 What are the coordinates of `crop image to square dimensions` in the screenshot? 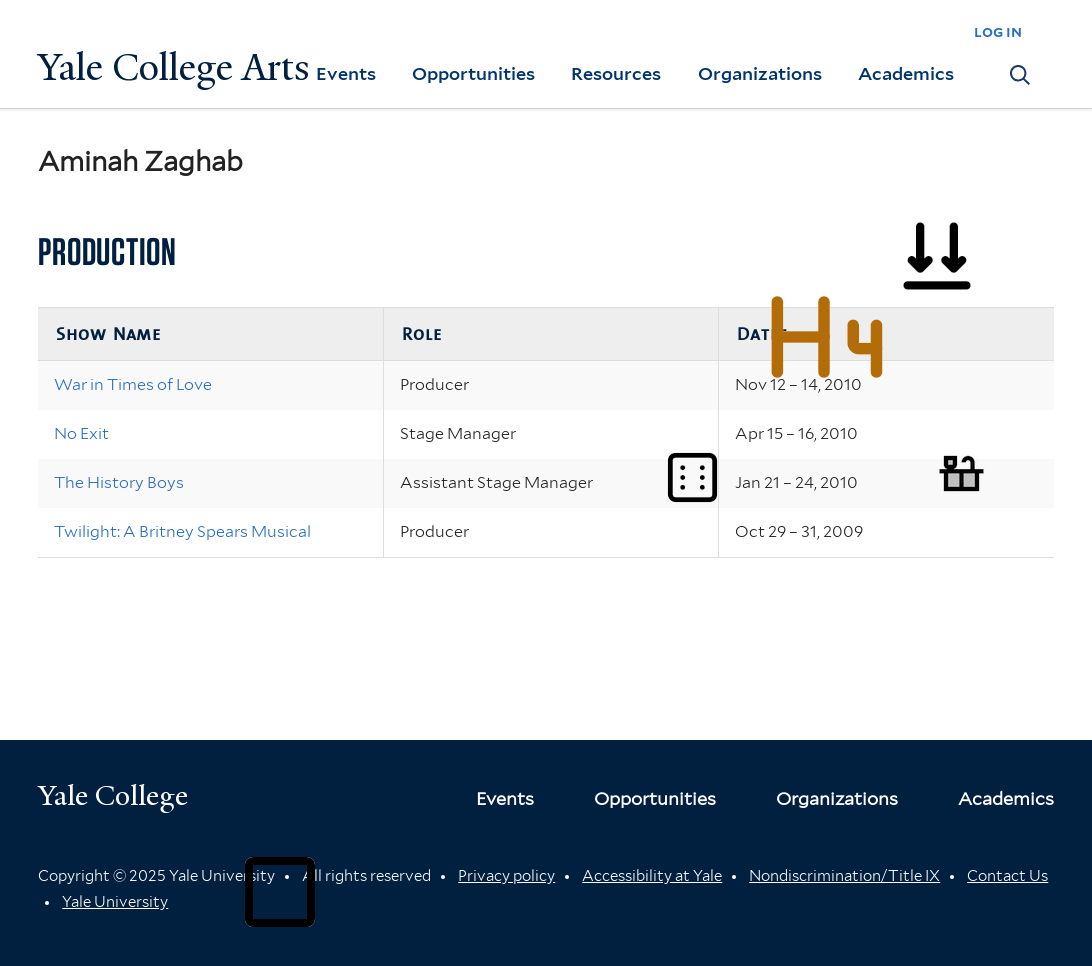 It's located at (280, 892).